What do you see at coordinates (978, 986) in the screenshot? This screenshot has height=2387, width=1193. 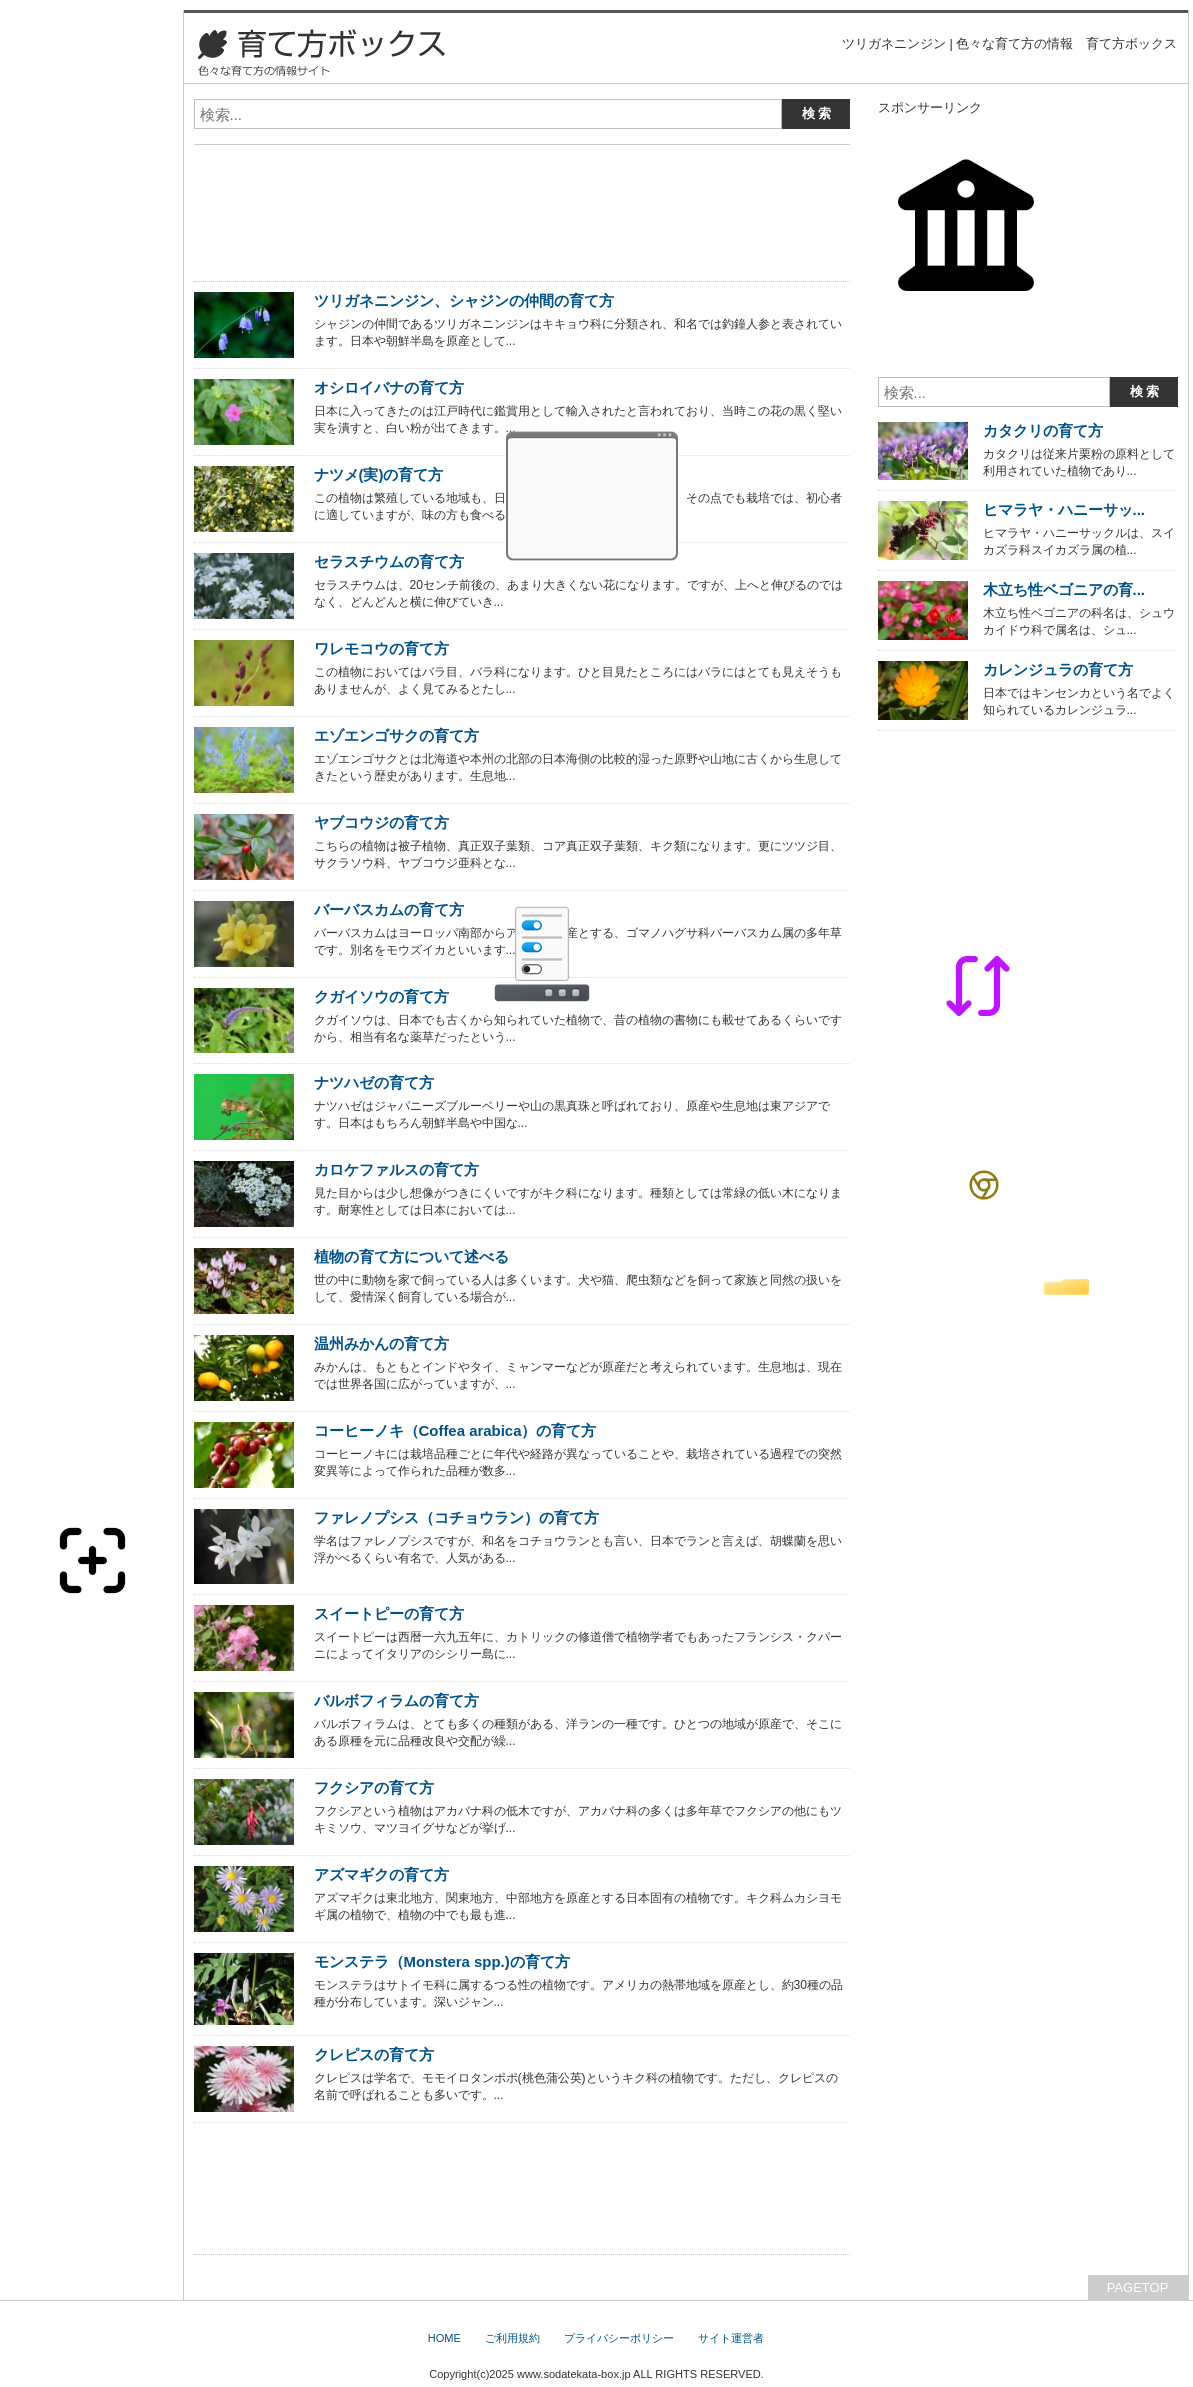 I see `flip or mirror content horizontally` at bounding box center [978, 986].